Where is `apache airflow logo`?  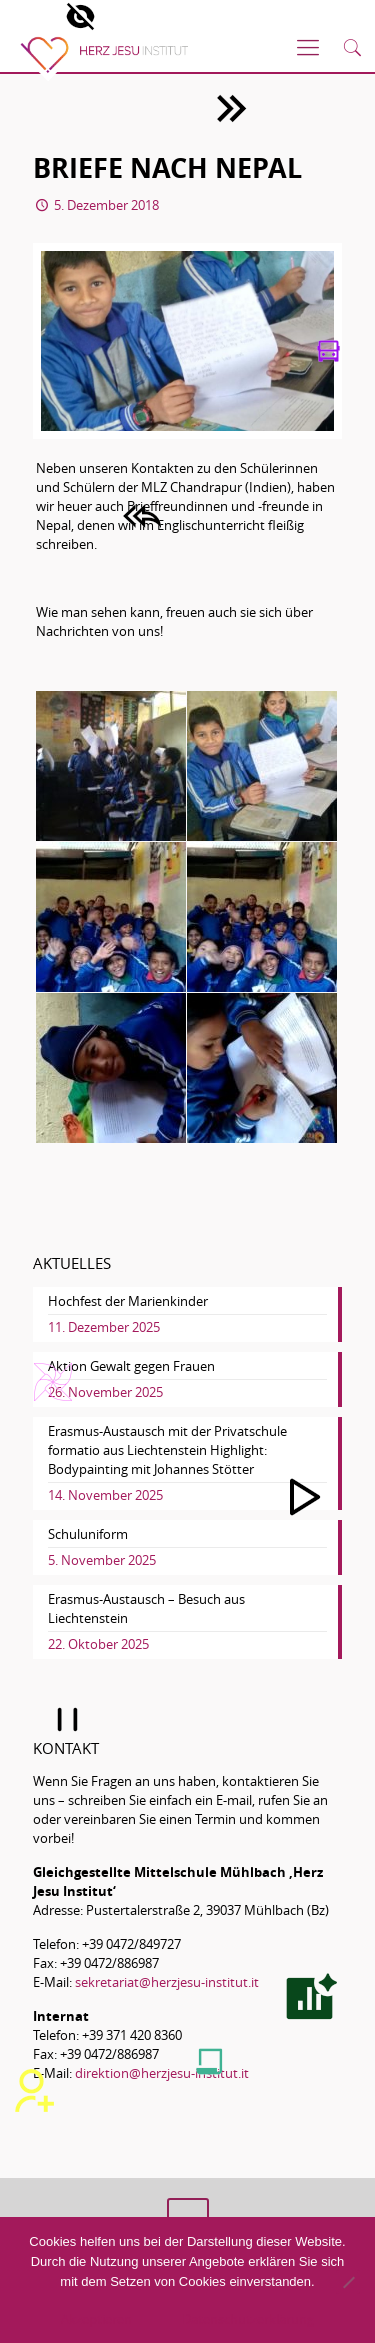
apache airflow logo is located at coordinates (53, 1382).